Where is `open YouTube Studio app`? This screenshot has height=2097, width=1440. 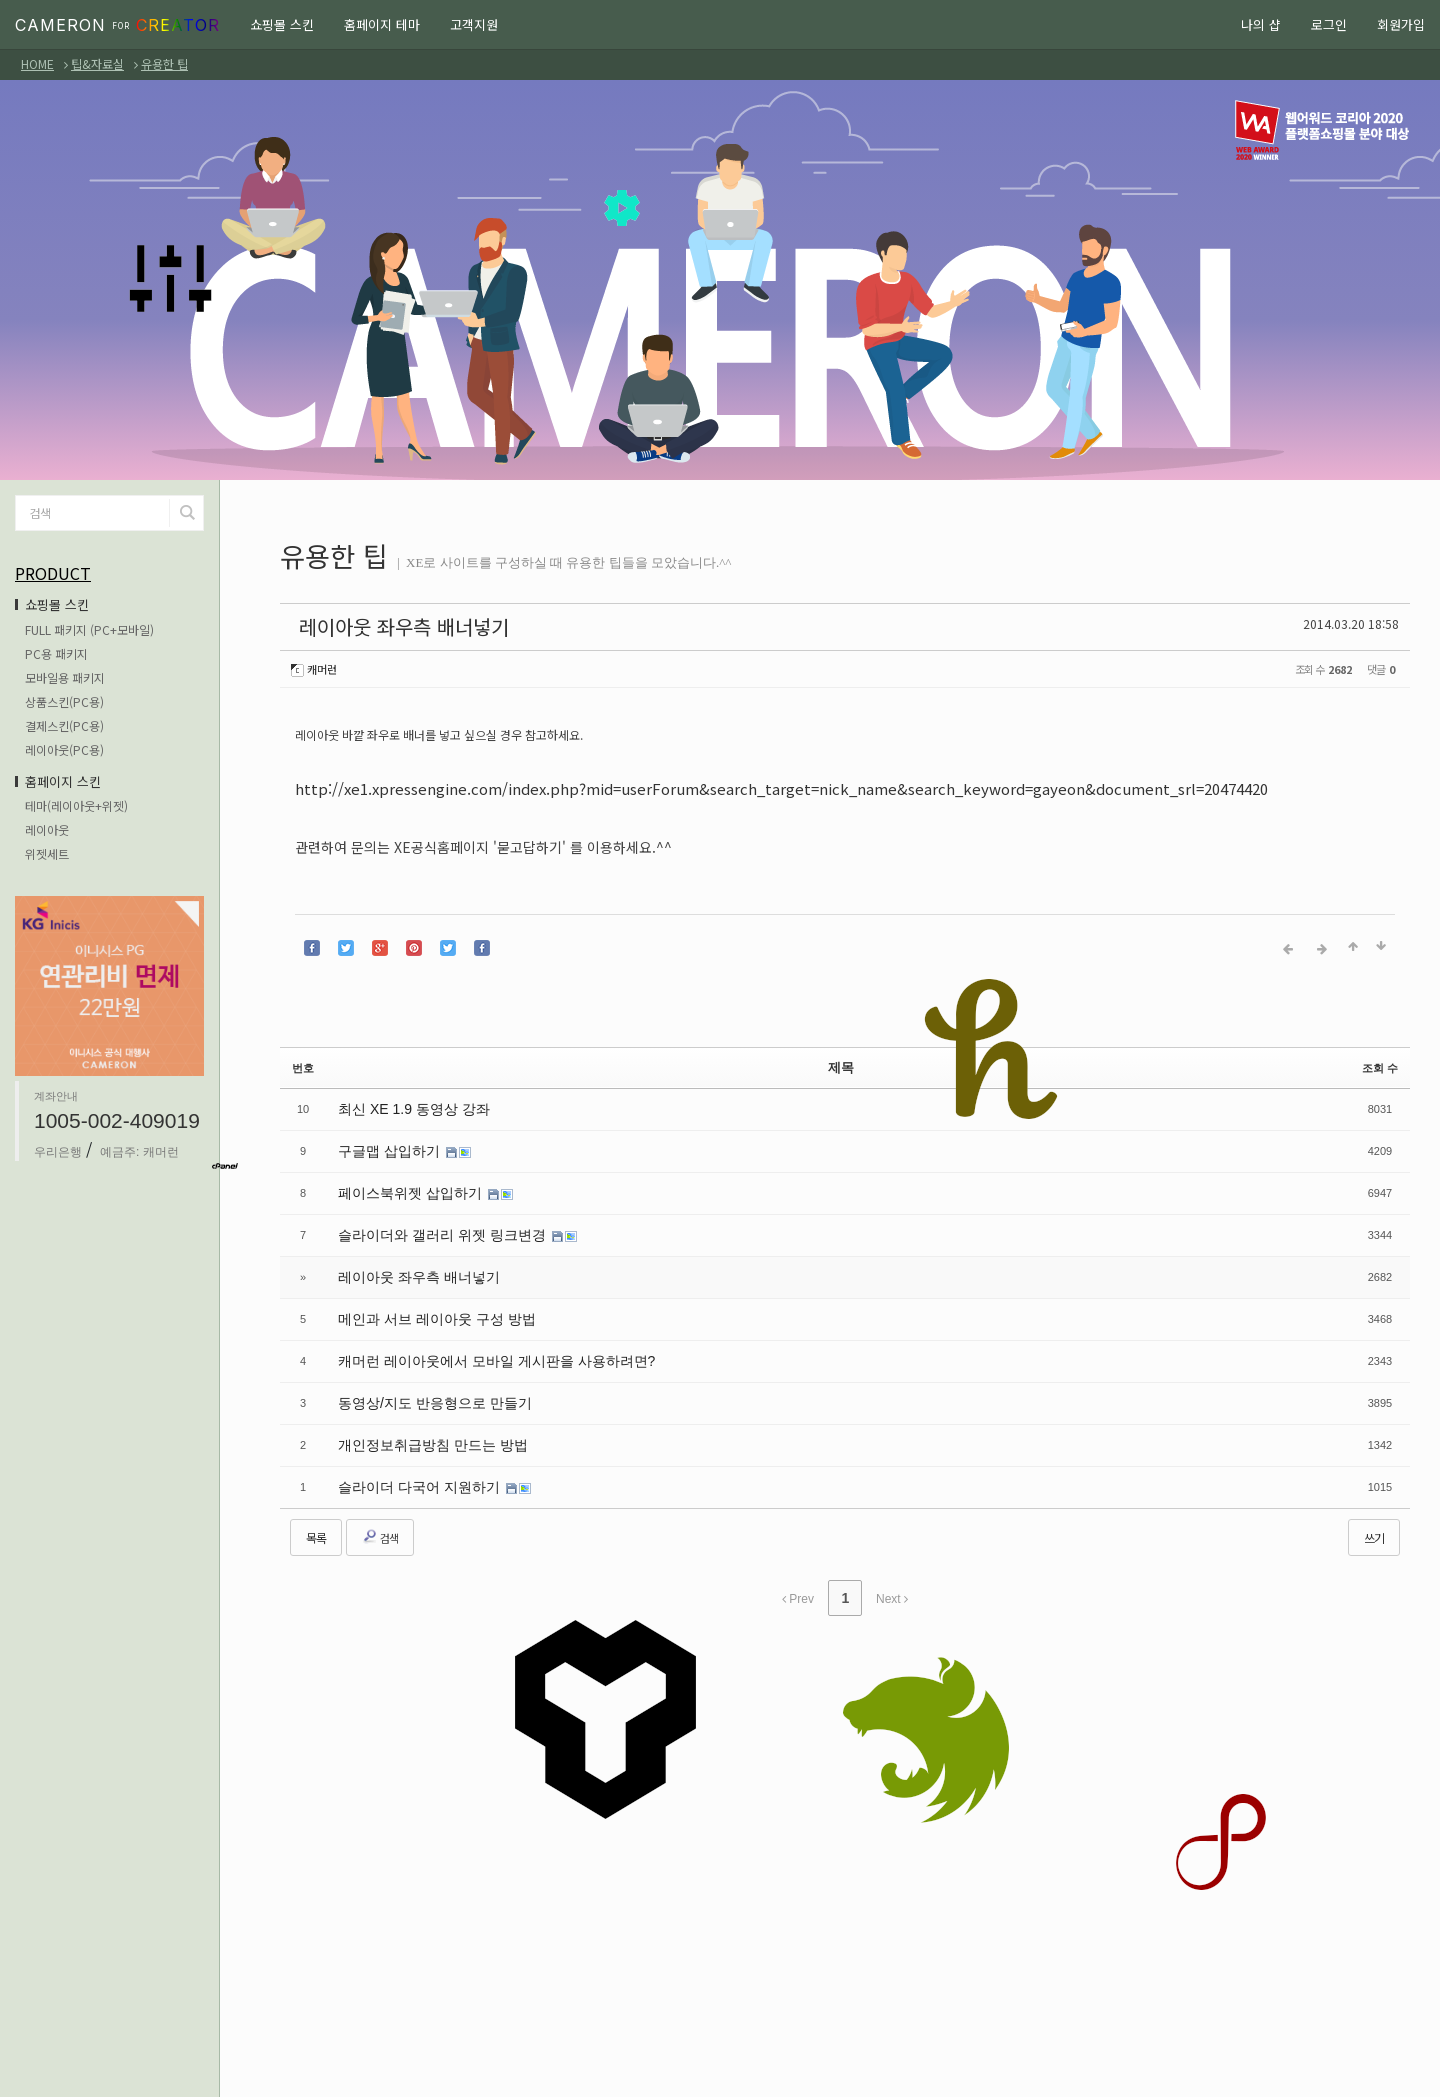
open YouTube Studio app is located at coordinates (622, 208).